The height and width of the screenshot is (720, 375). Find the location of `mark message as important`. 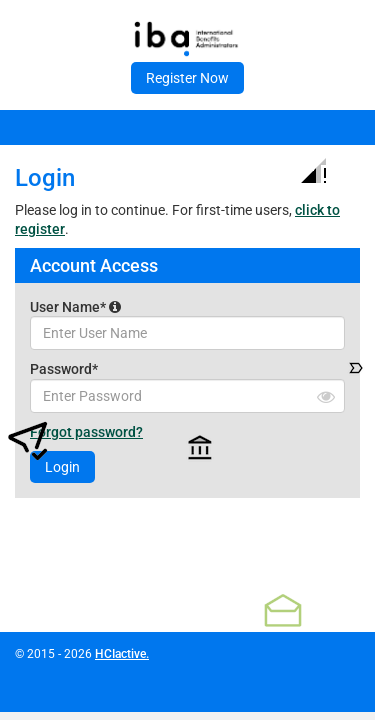

mark message as important is located at coordinates (356, 368).